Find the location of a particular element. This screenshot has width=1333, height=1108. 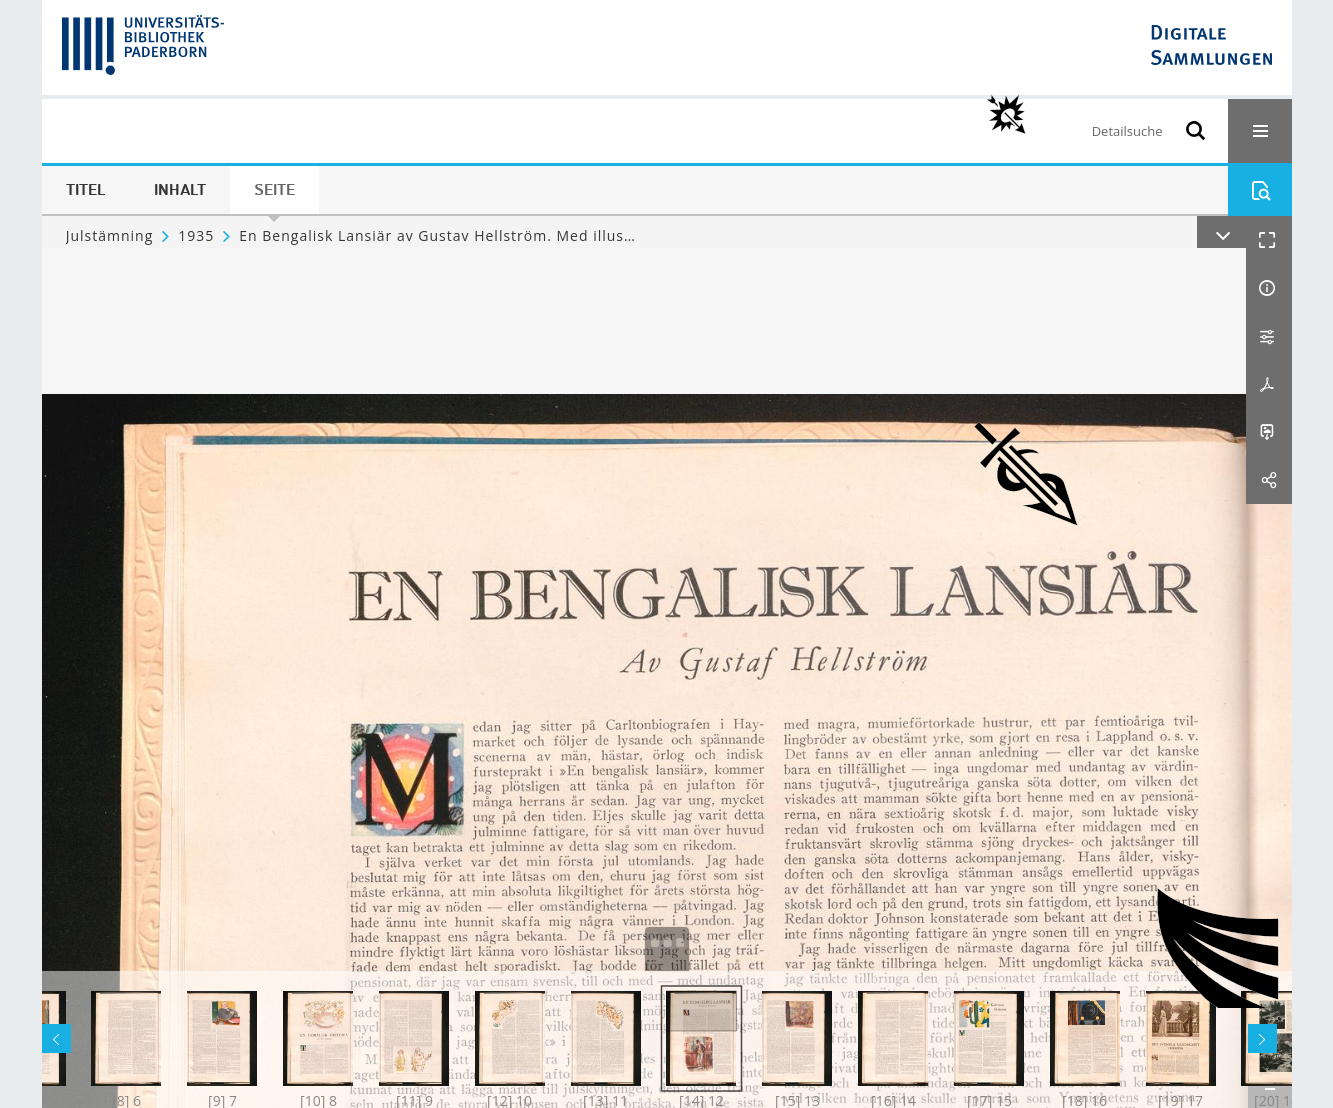

activate spiral thrust attack ability is located at coordinates (1026, 473).